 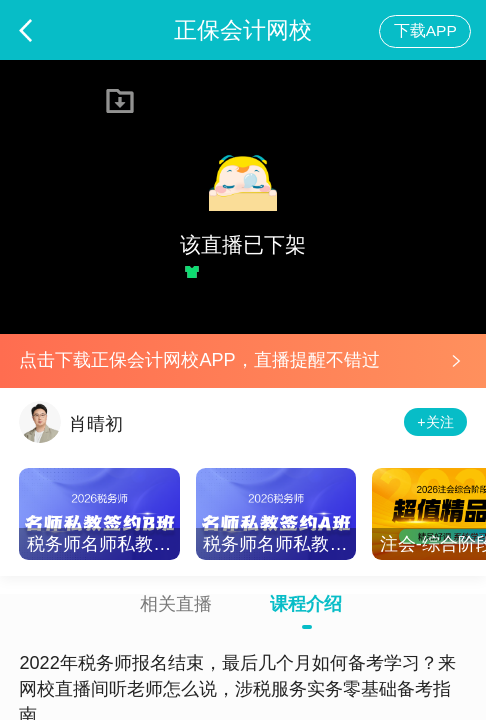 I want to click on download folder contents, so click(x=120, y=101).